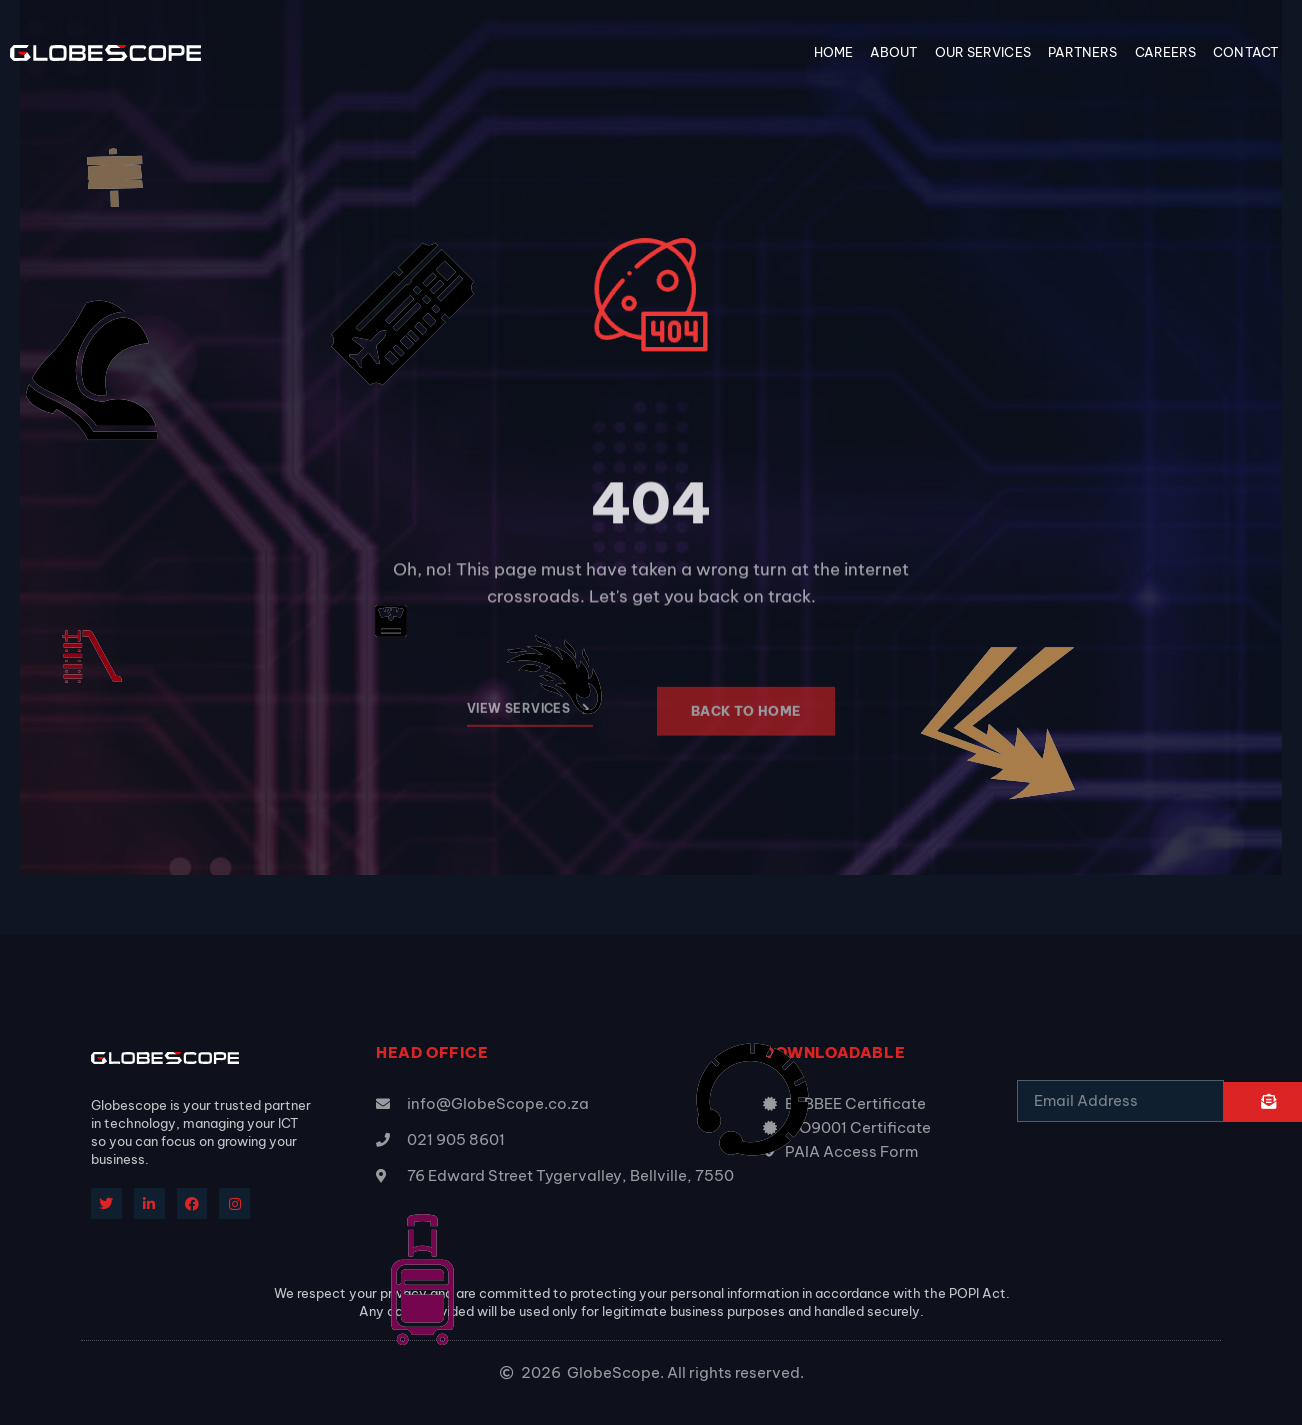 The height and width of the screenshot is (1425, 1302). What do you see at coordinates (554, 677) in the screenshot?
I see `indicates a speed boost or acceleration power-up` at bounding box center [554, 677].